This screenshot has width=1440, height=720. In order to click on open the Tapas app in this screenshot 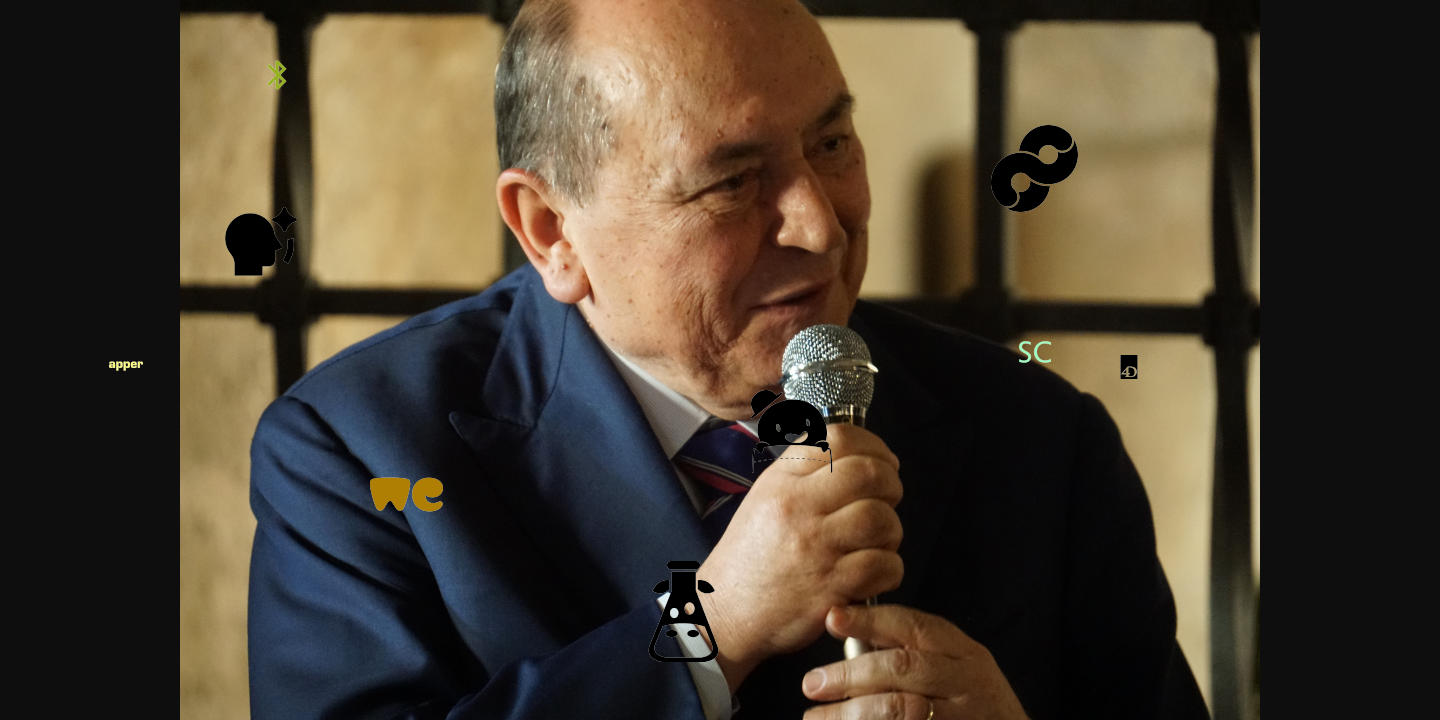, I will do `click(791, 431)`.